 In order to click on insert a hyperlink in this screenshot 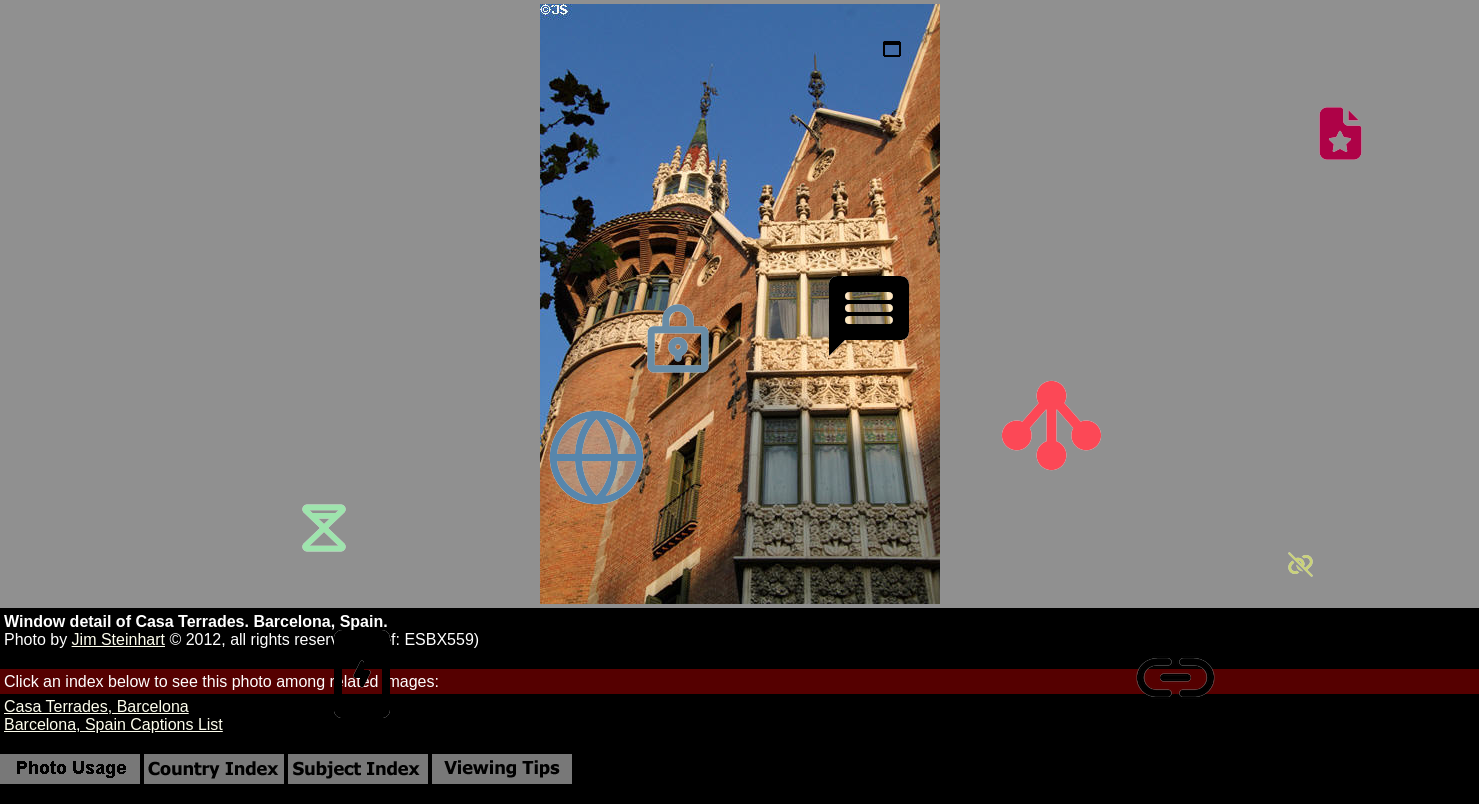, I will do `click(1175, 677)`.